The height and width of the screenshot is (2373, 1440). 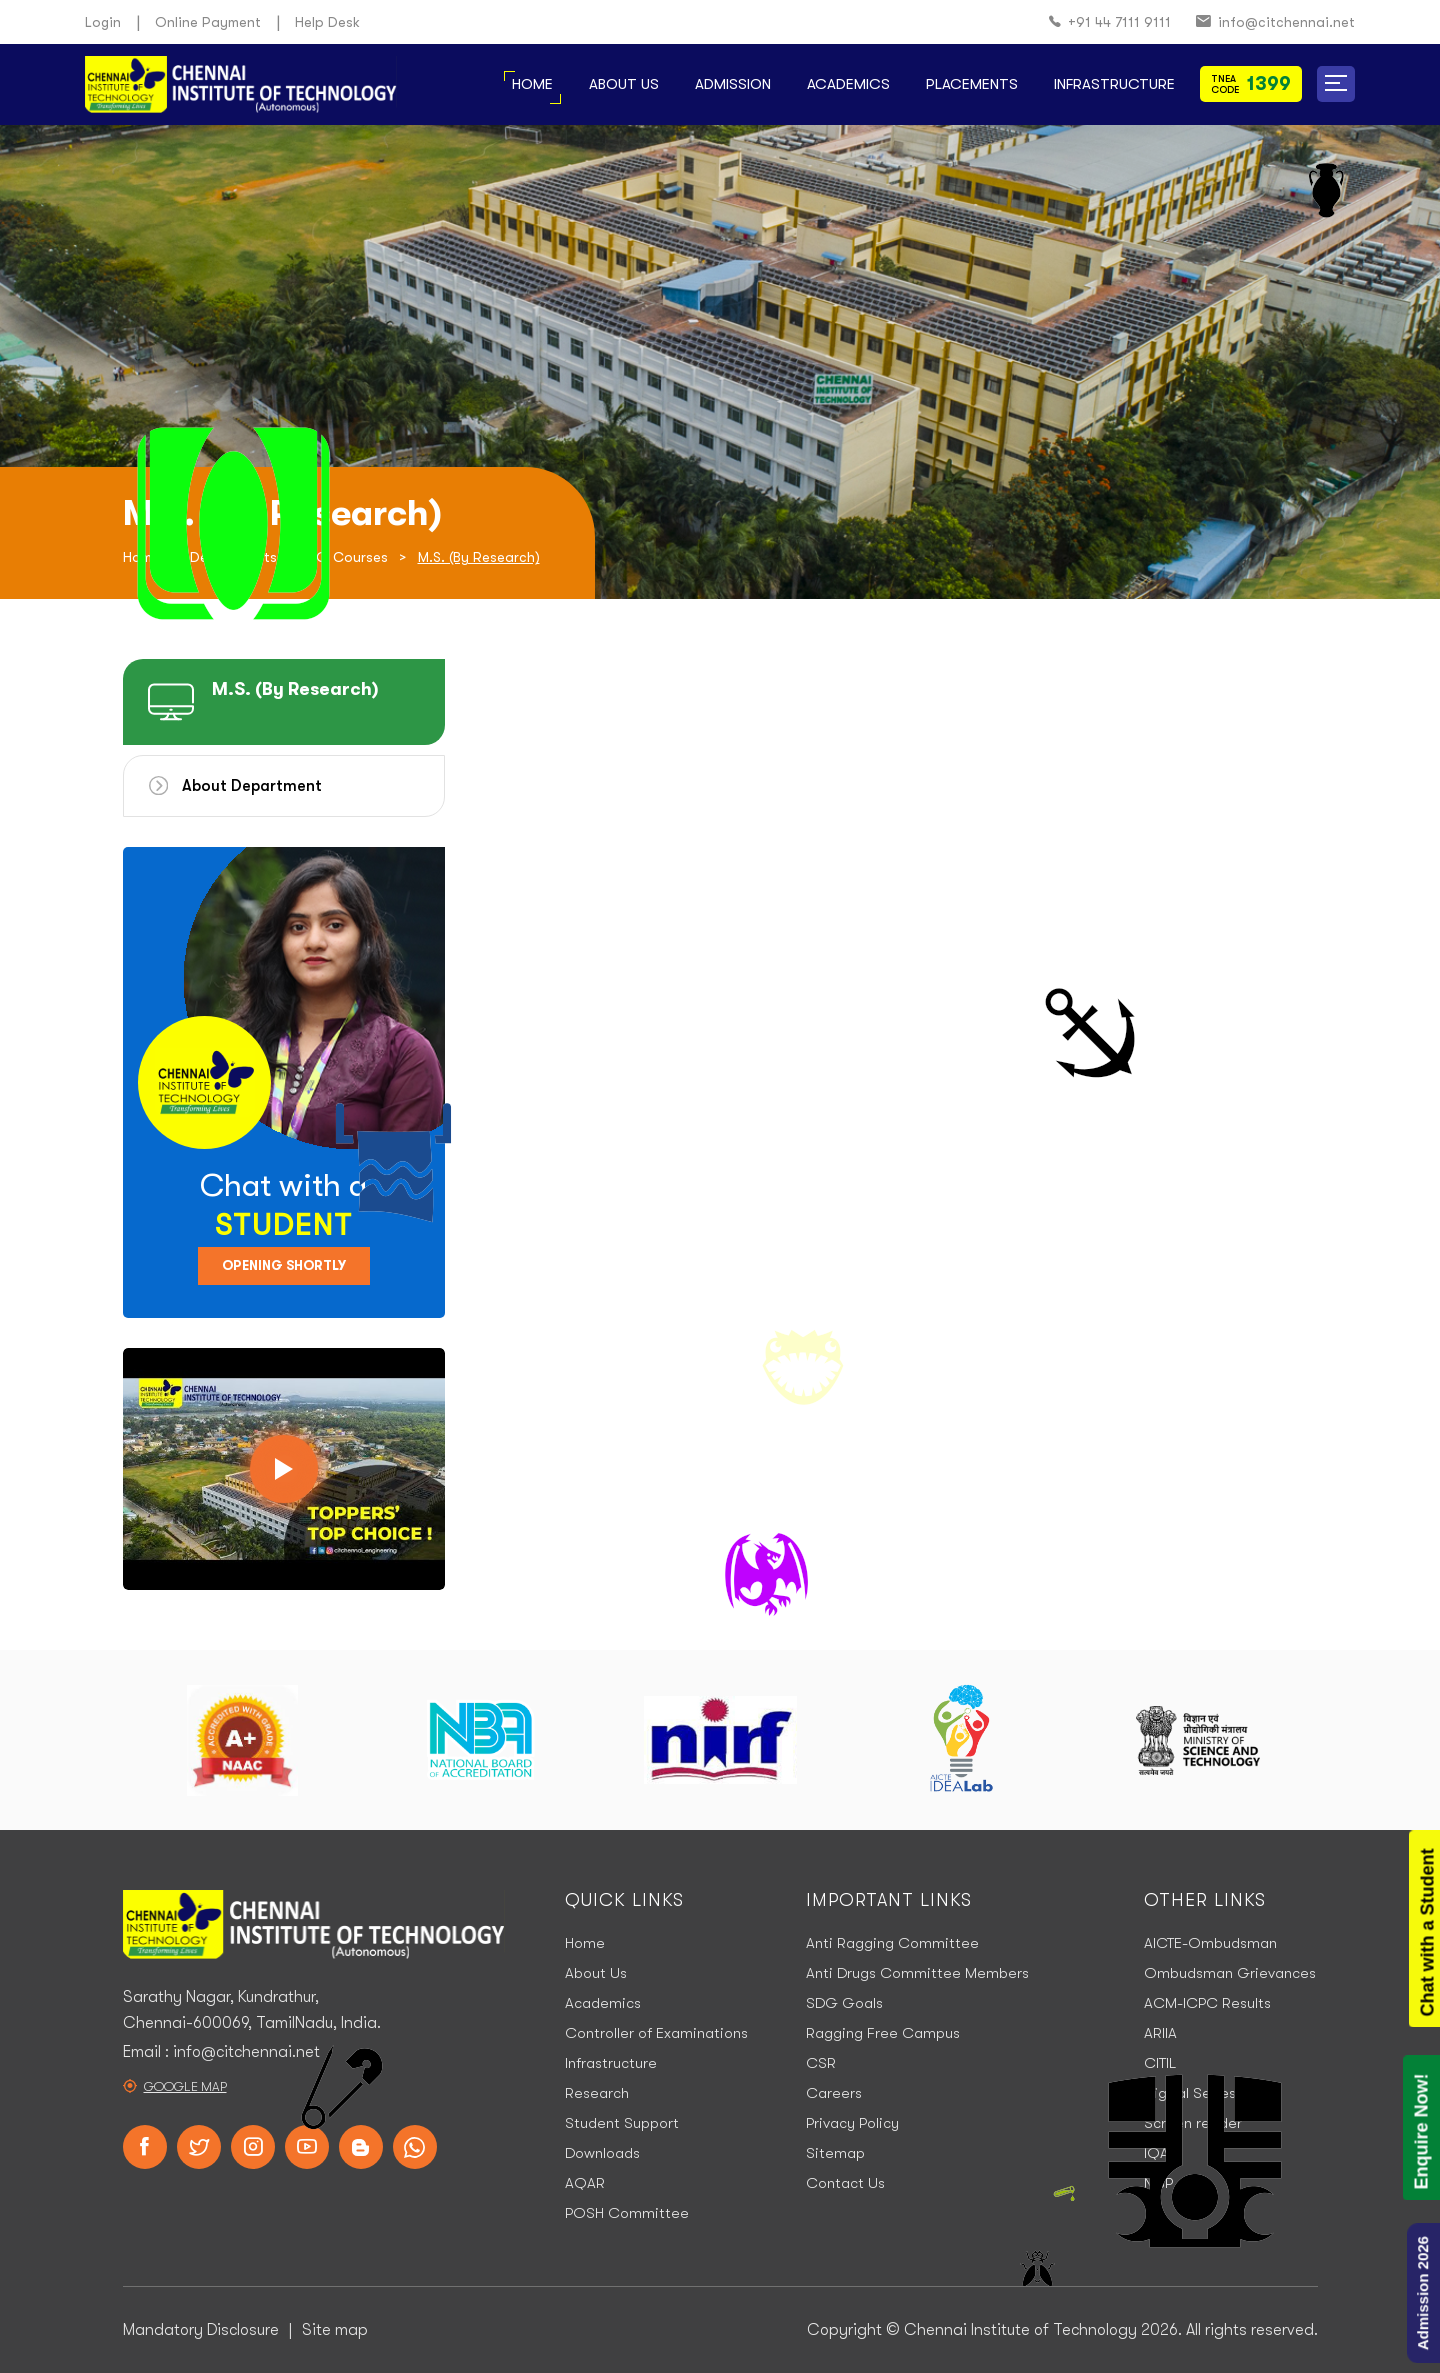 What do you see at coordinates (233, 523) in the screenshot?
I see `decorative design element or placeholder graphic` at bounding box center [233, 523].